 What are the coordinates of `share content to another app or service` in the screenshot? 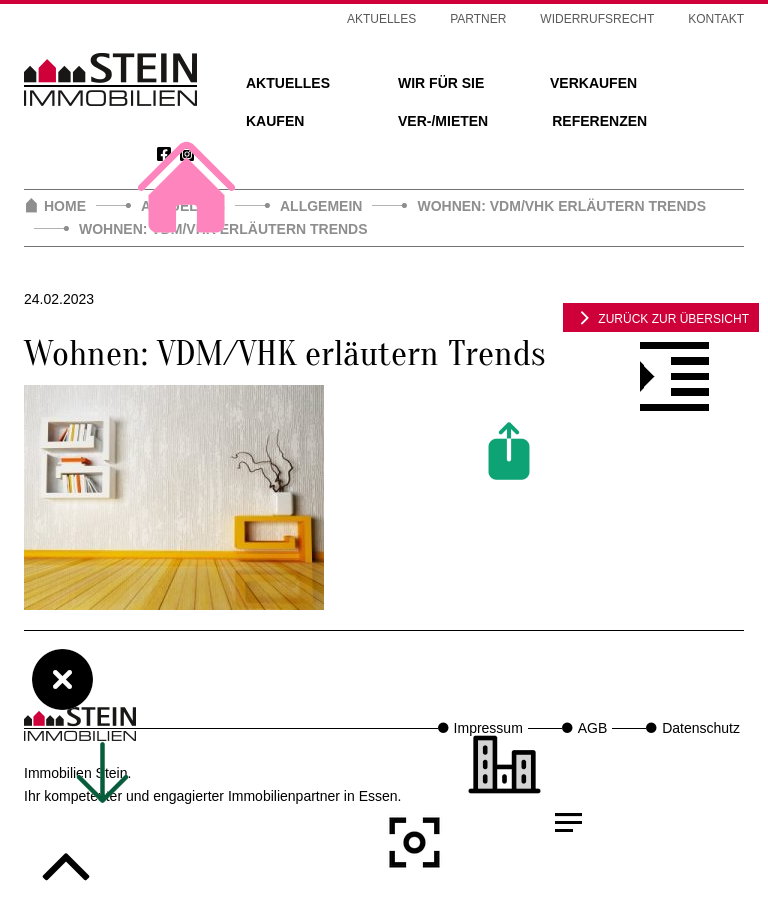 It's located at (509, 451).